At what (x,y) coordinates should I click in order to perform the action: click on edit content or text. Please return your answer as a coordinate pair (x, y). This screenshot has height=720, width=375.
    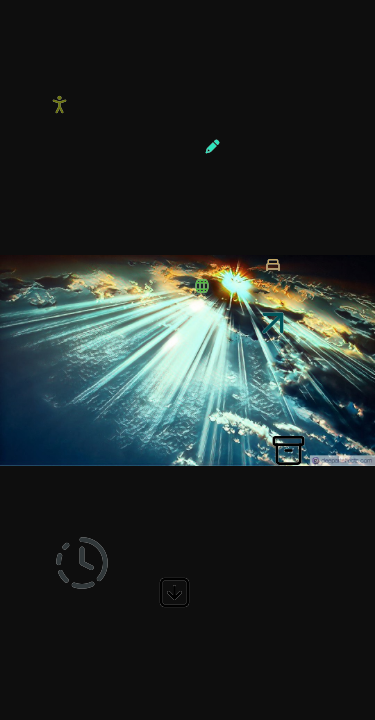
    Looking at the image, I should click on (212, 146).